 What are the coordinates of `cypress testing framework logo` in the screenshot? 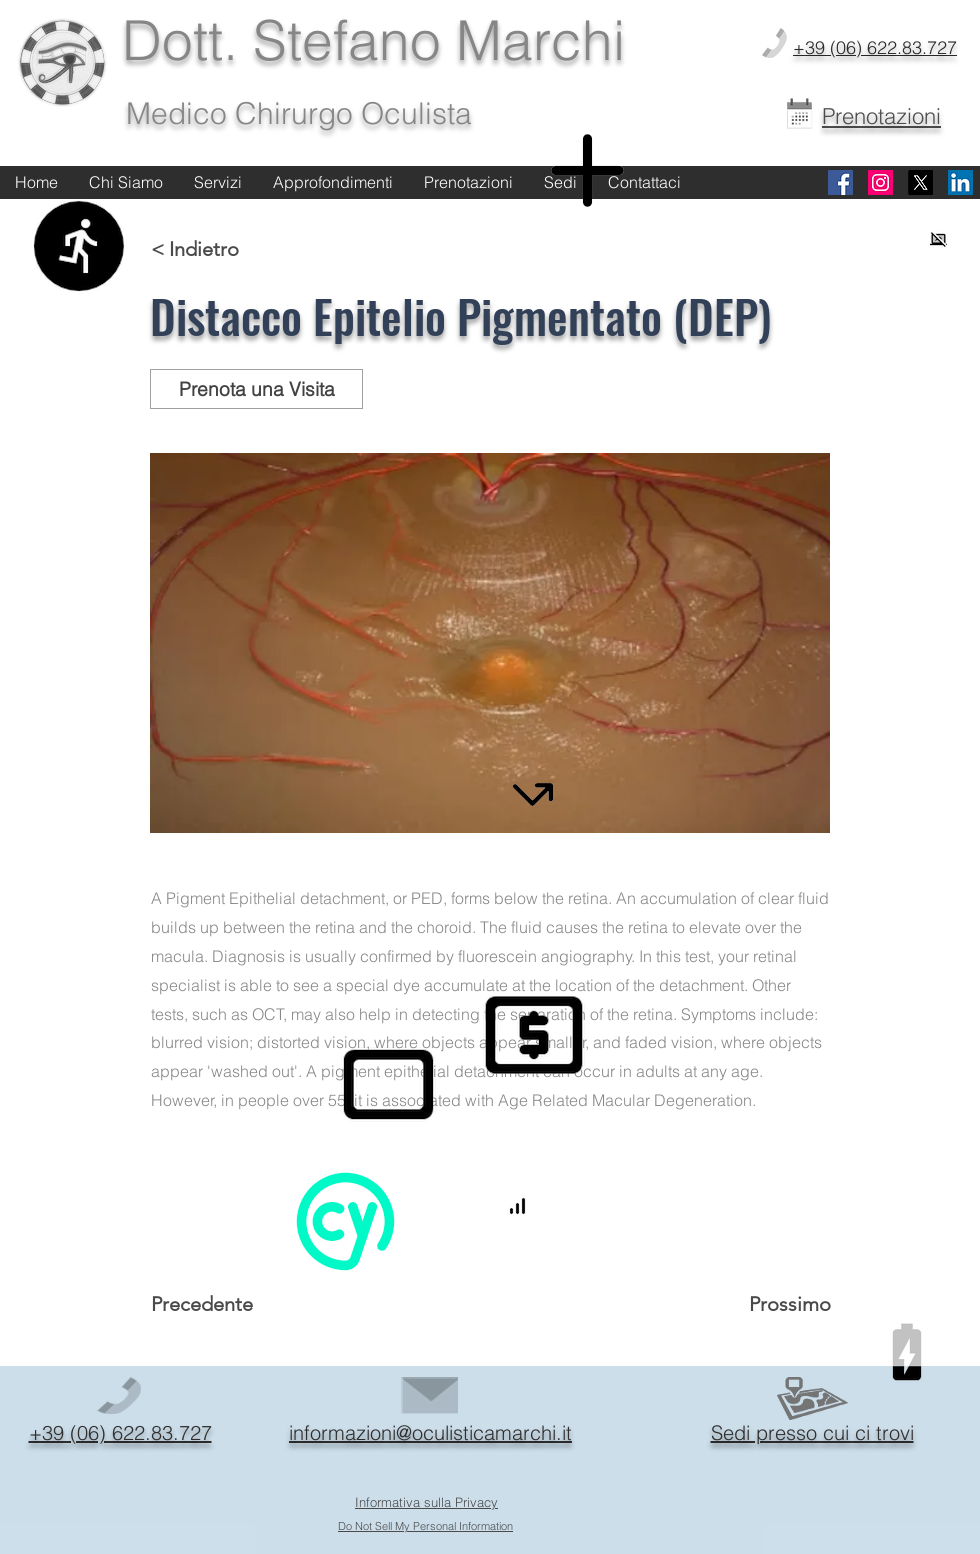 It's located at (345, 1221).